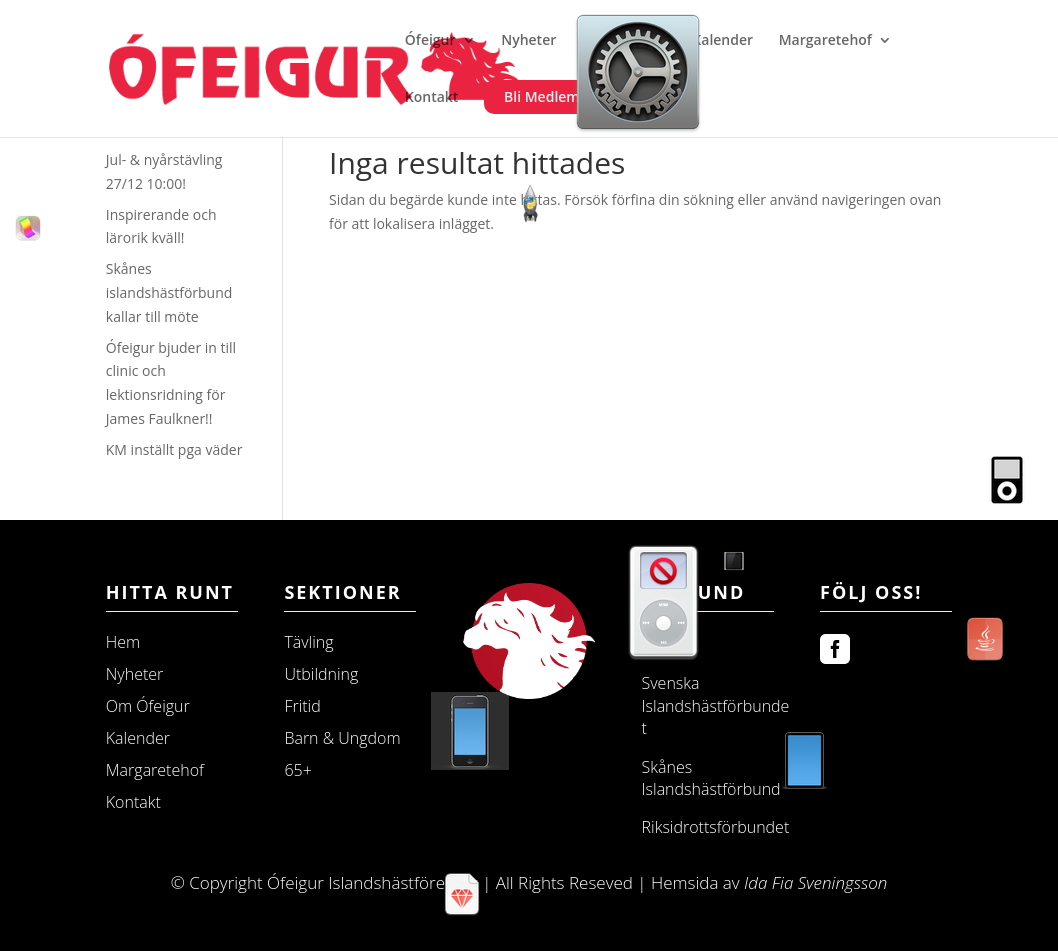 The image size is (1058, 951). What do you see at coordinates (985, 639) in the screenshot?
I see `a java source code file` at bounding box center [985, 639].